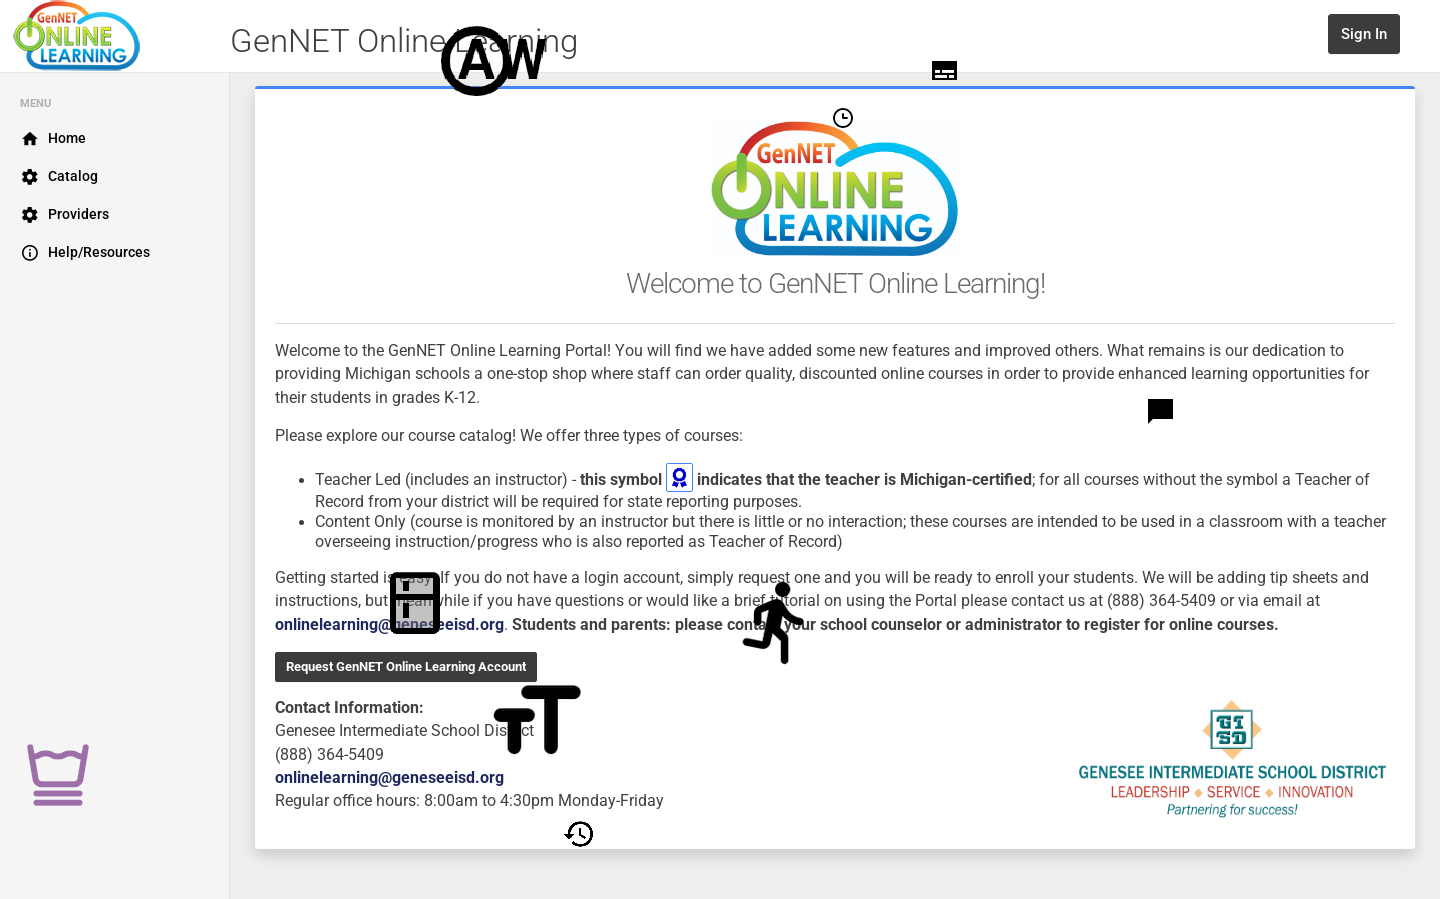  I want to click on enable subtitles or closed captions, so click(944, 70).